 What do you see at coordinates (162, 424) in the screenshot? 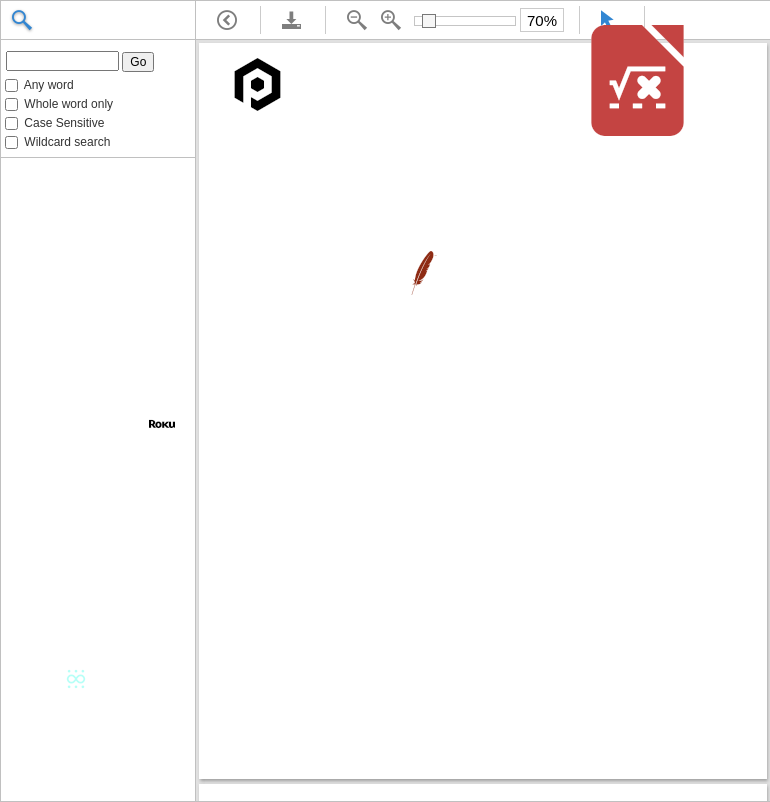
I see `open the Roku app` at bounding box center [162, 424].